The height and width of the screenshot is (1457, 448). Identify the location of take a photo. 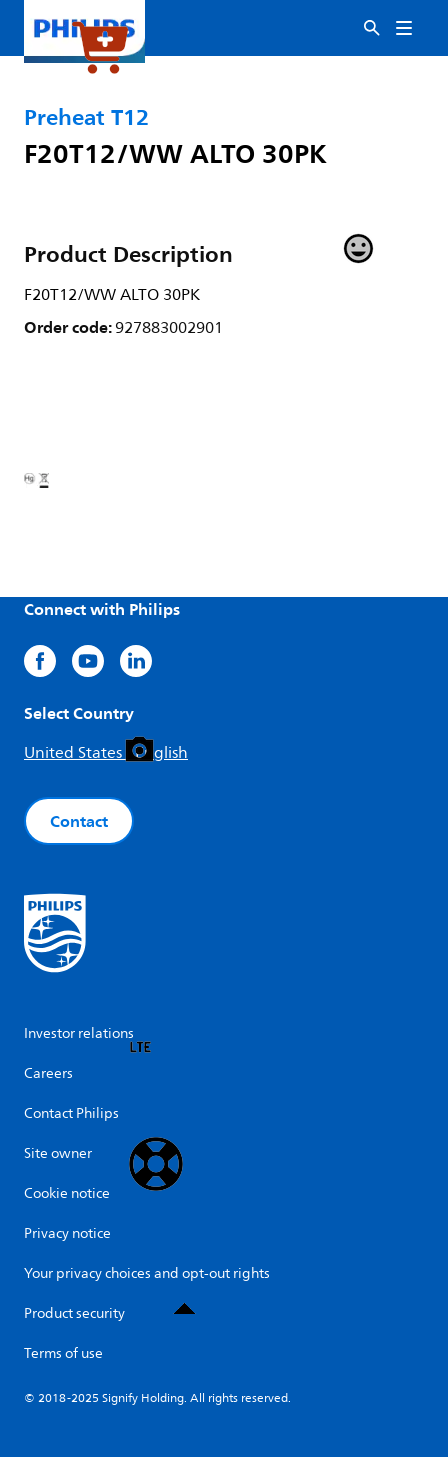
(139, 750).